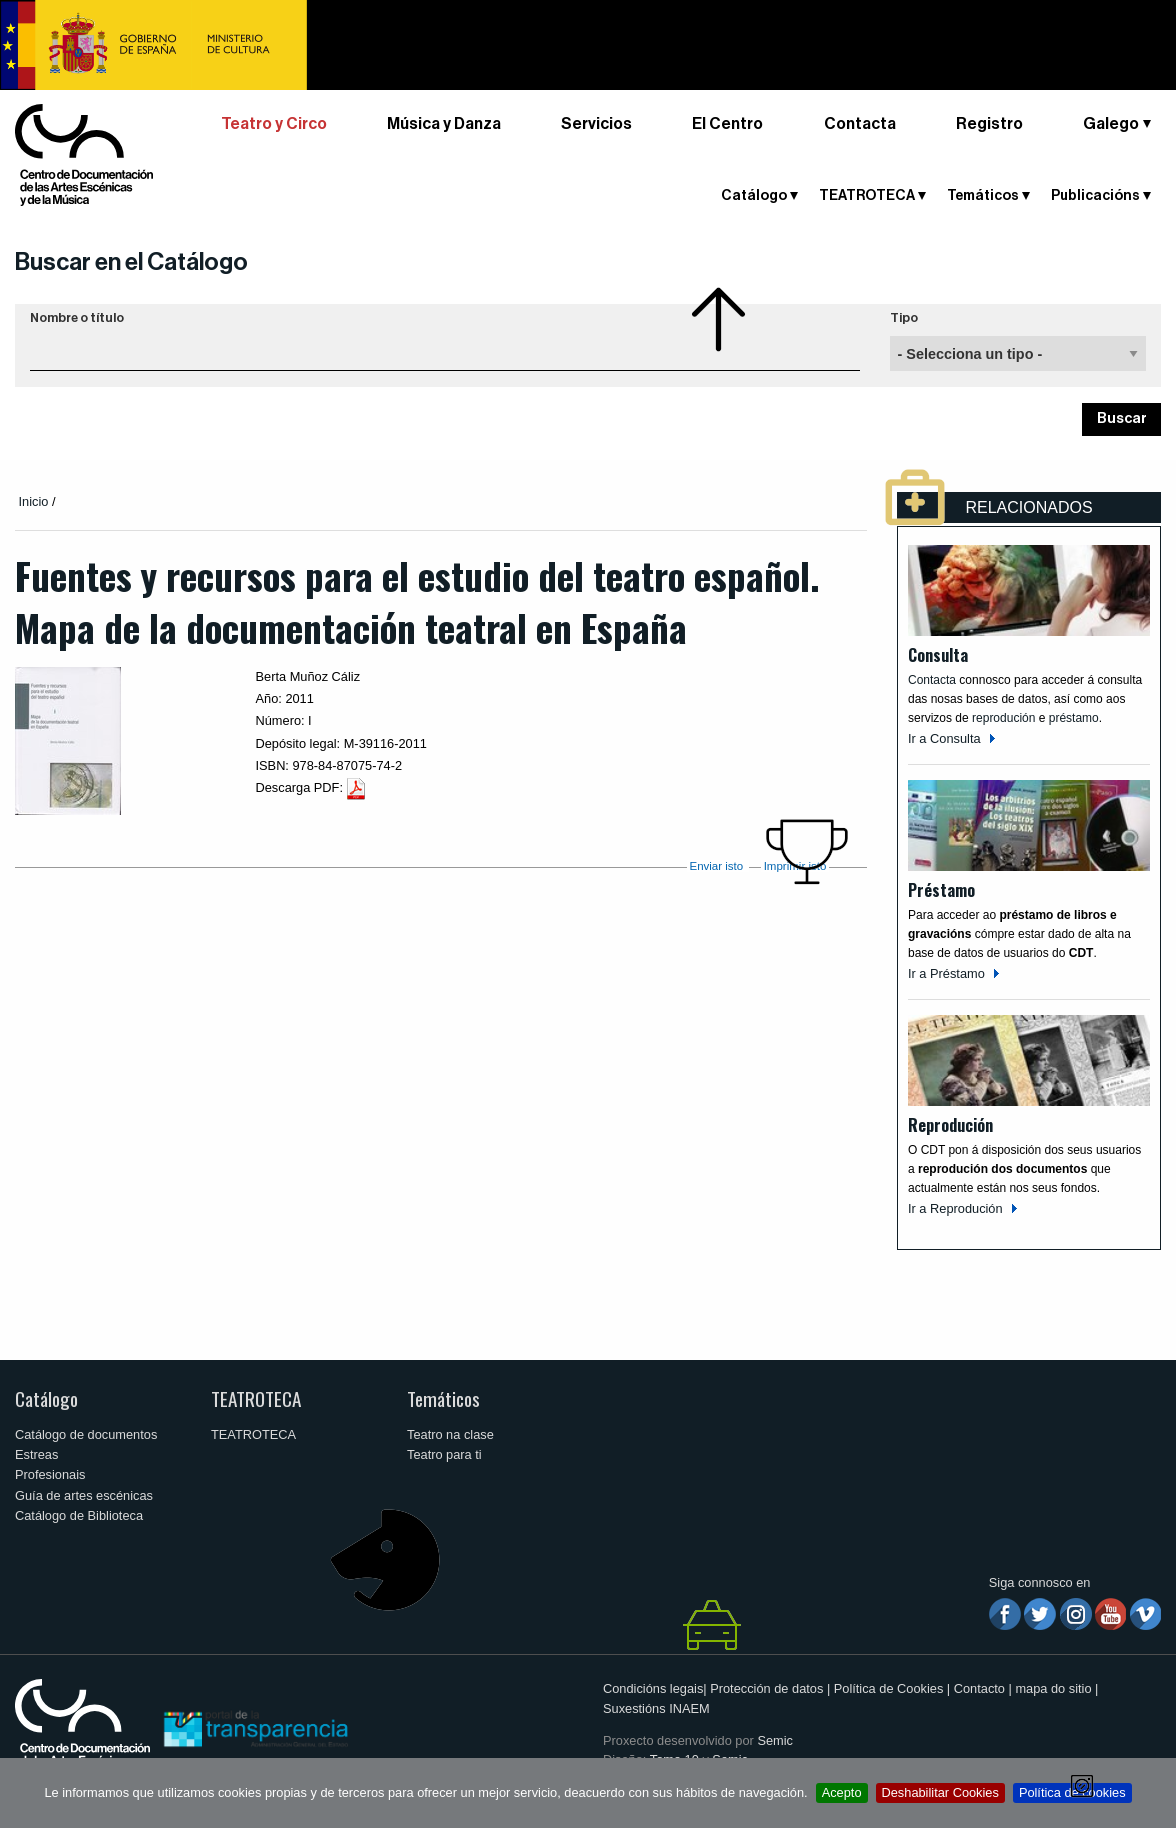 The width and height of the screenshot is (1176, 1828). I want to click on access laundry or washing machine controls, so click(1082, 1786).